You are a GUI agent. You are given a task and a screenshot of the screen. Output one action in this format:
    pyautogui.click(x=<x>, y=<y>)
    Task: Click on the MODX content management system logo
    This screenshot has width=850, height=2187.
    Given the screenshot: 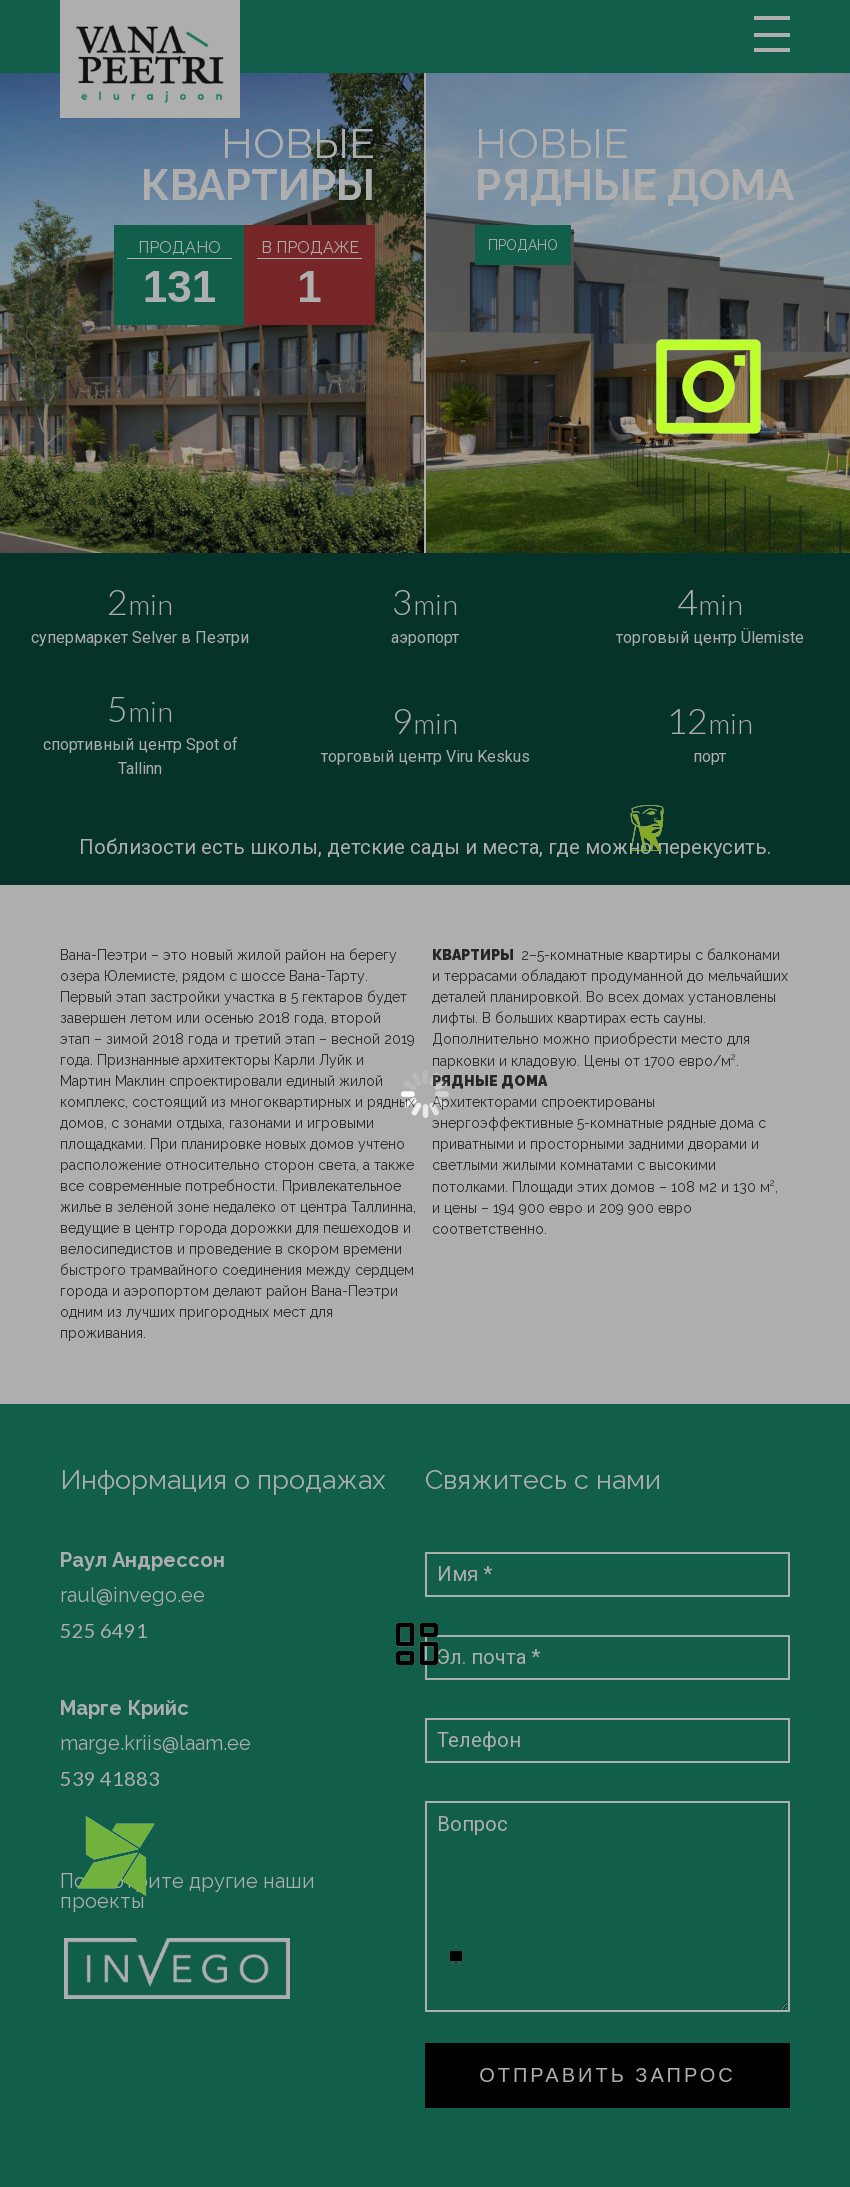 What is the action you would take?
    pyautogui.click(x=116, y=1856)
    